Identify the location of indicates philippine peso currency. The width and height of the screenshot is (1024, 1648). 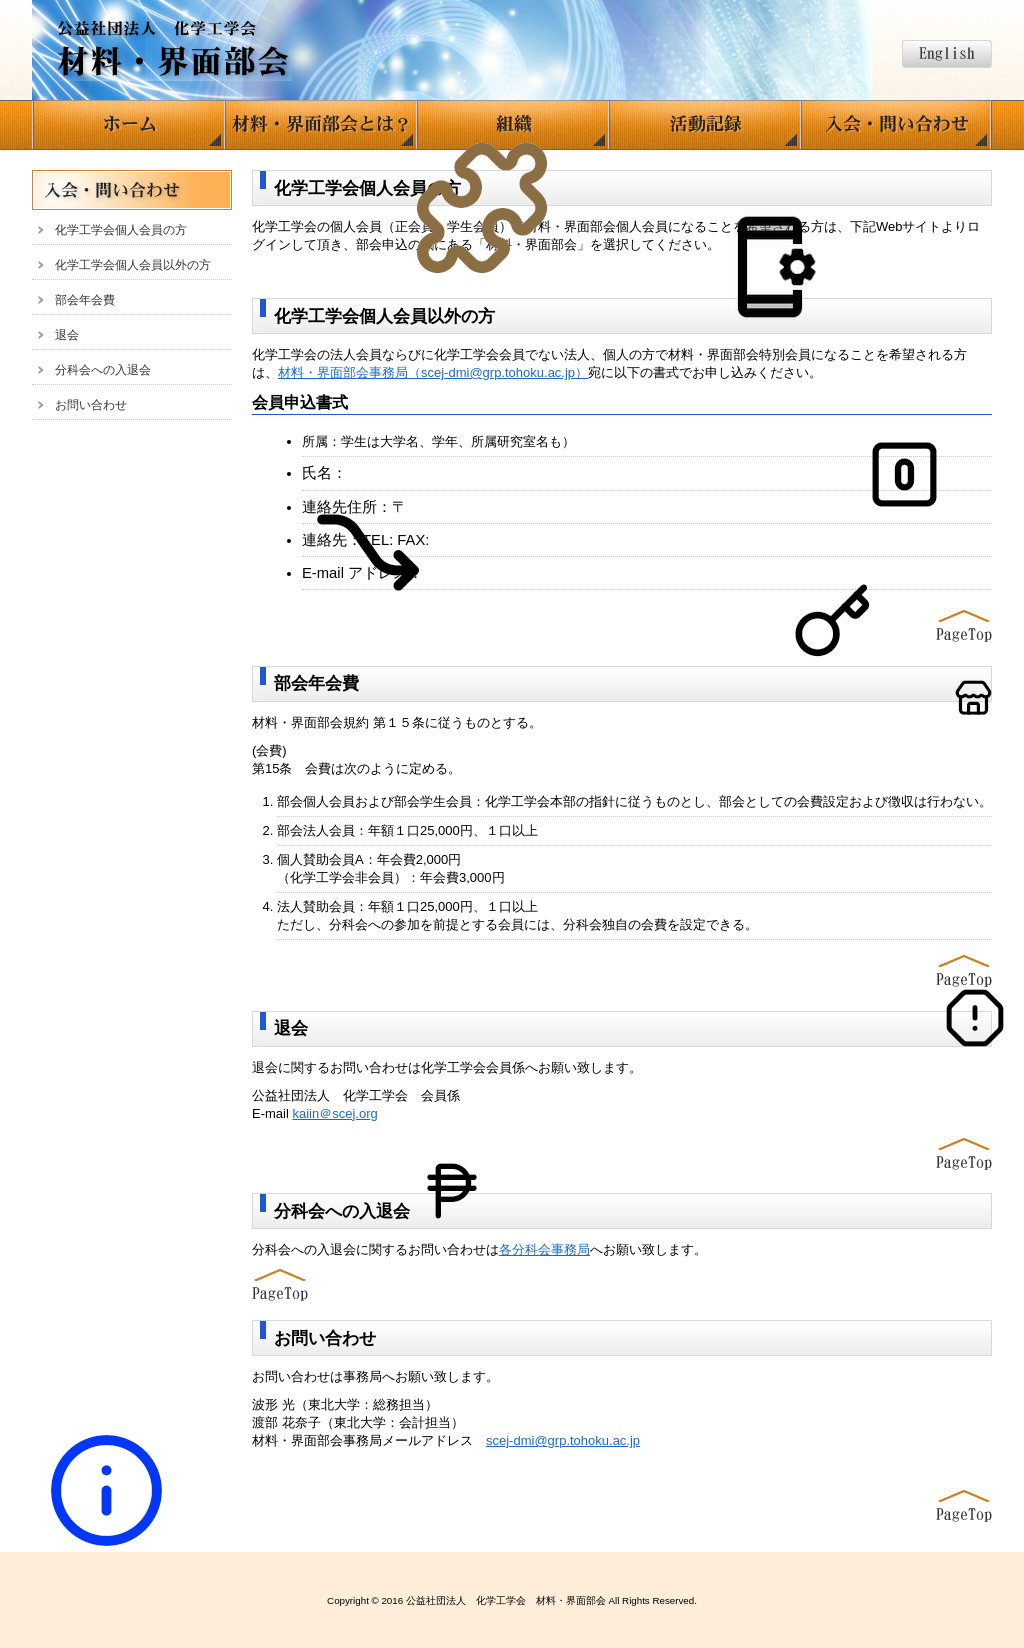
(452, 1191).